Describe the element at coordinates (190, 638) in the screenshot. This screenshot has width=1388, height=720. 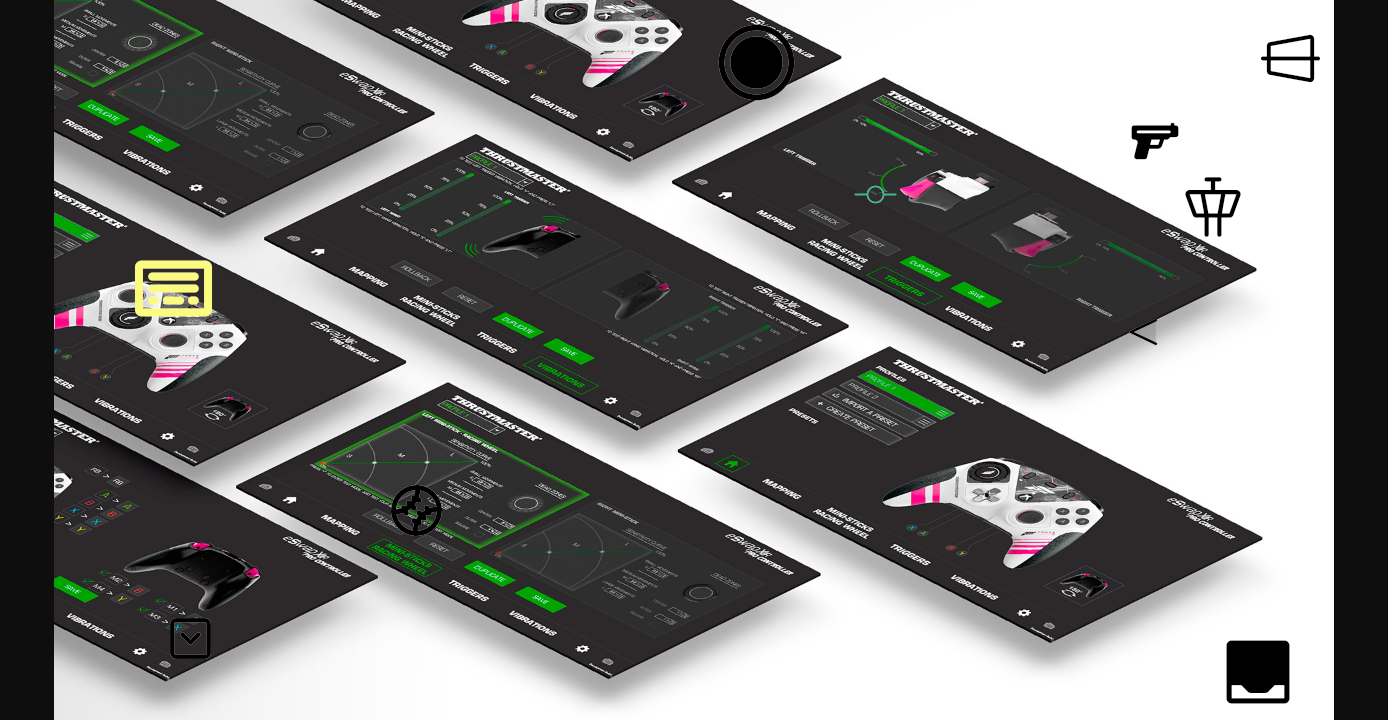
I see `expand content or dropdown menu` at that location.